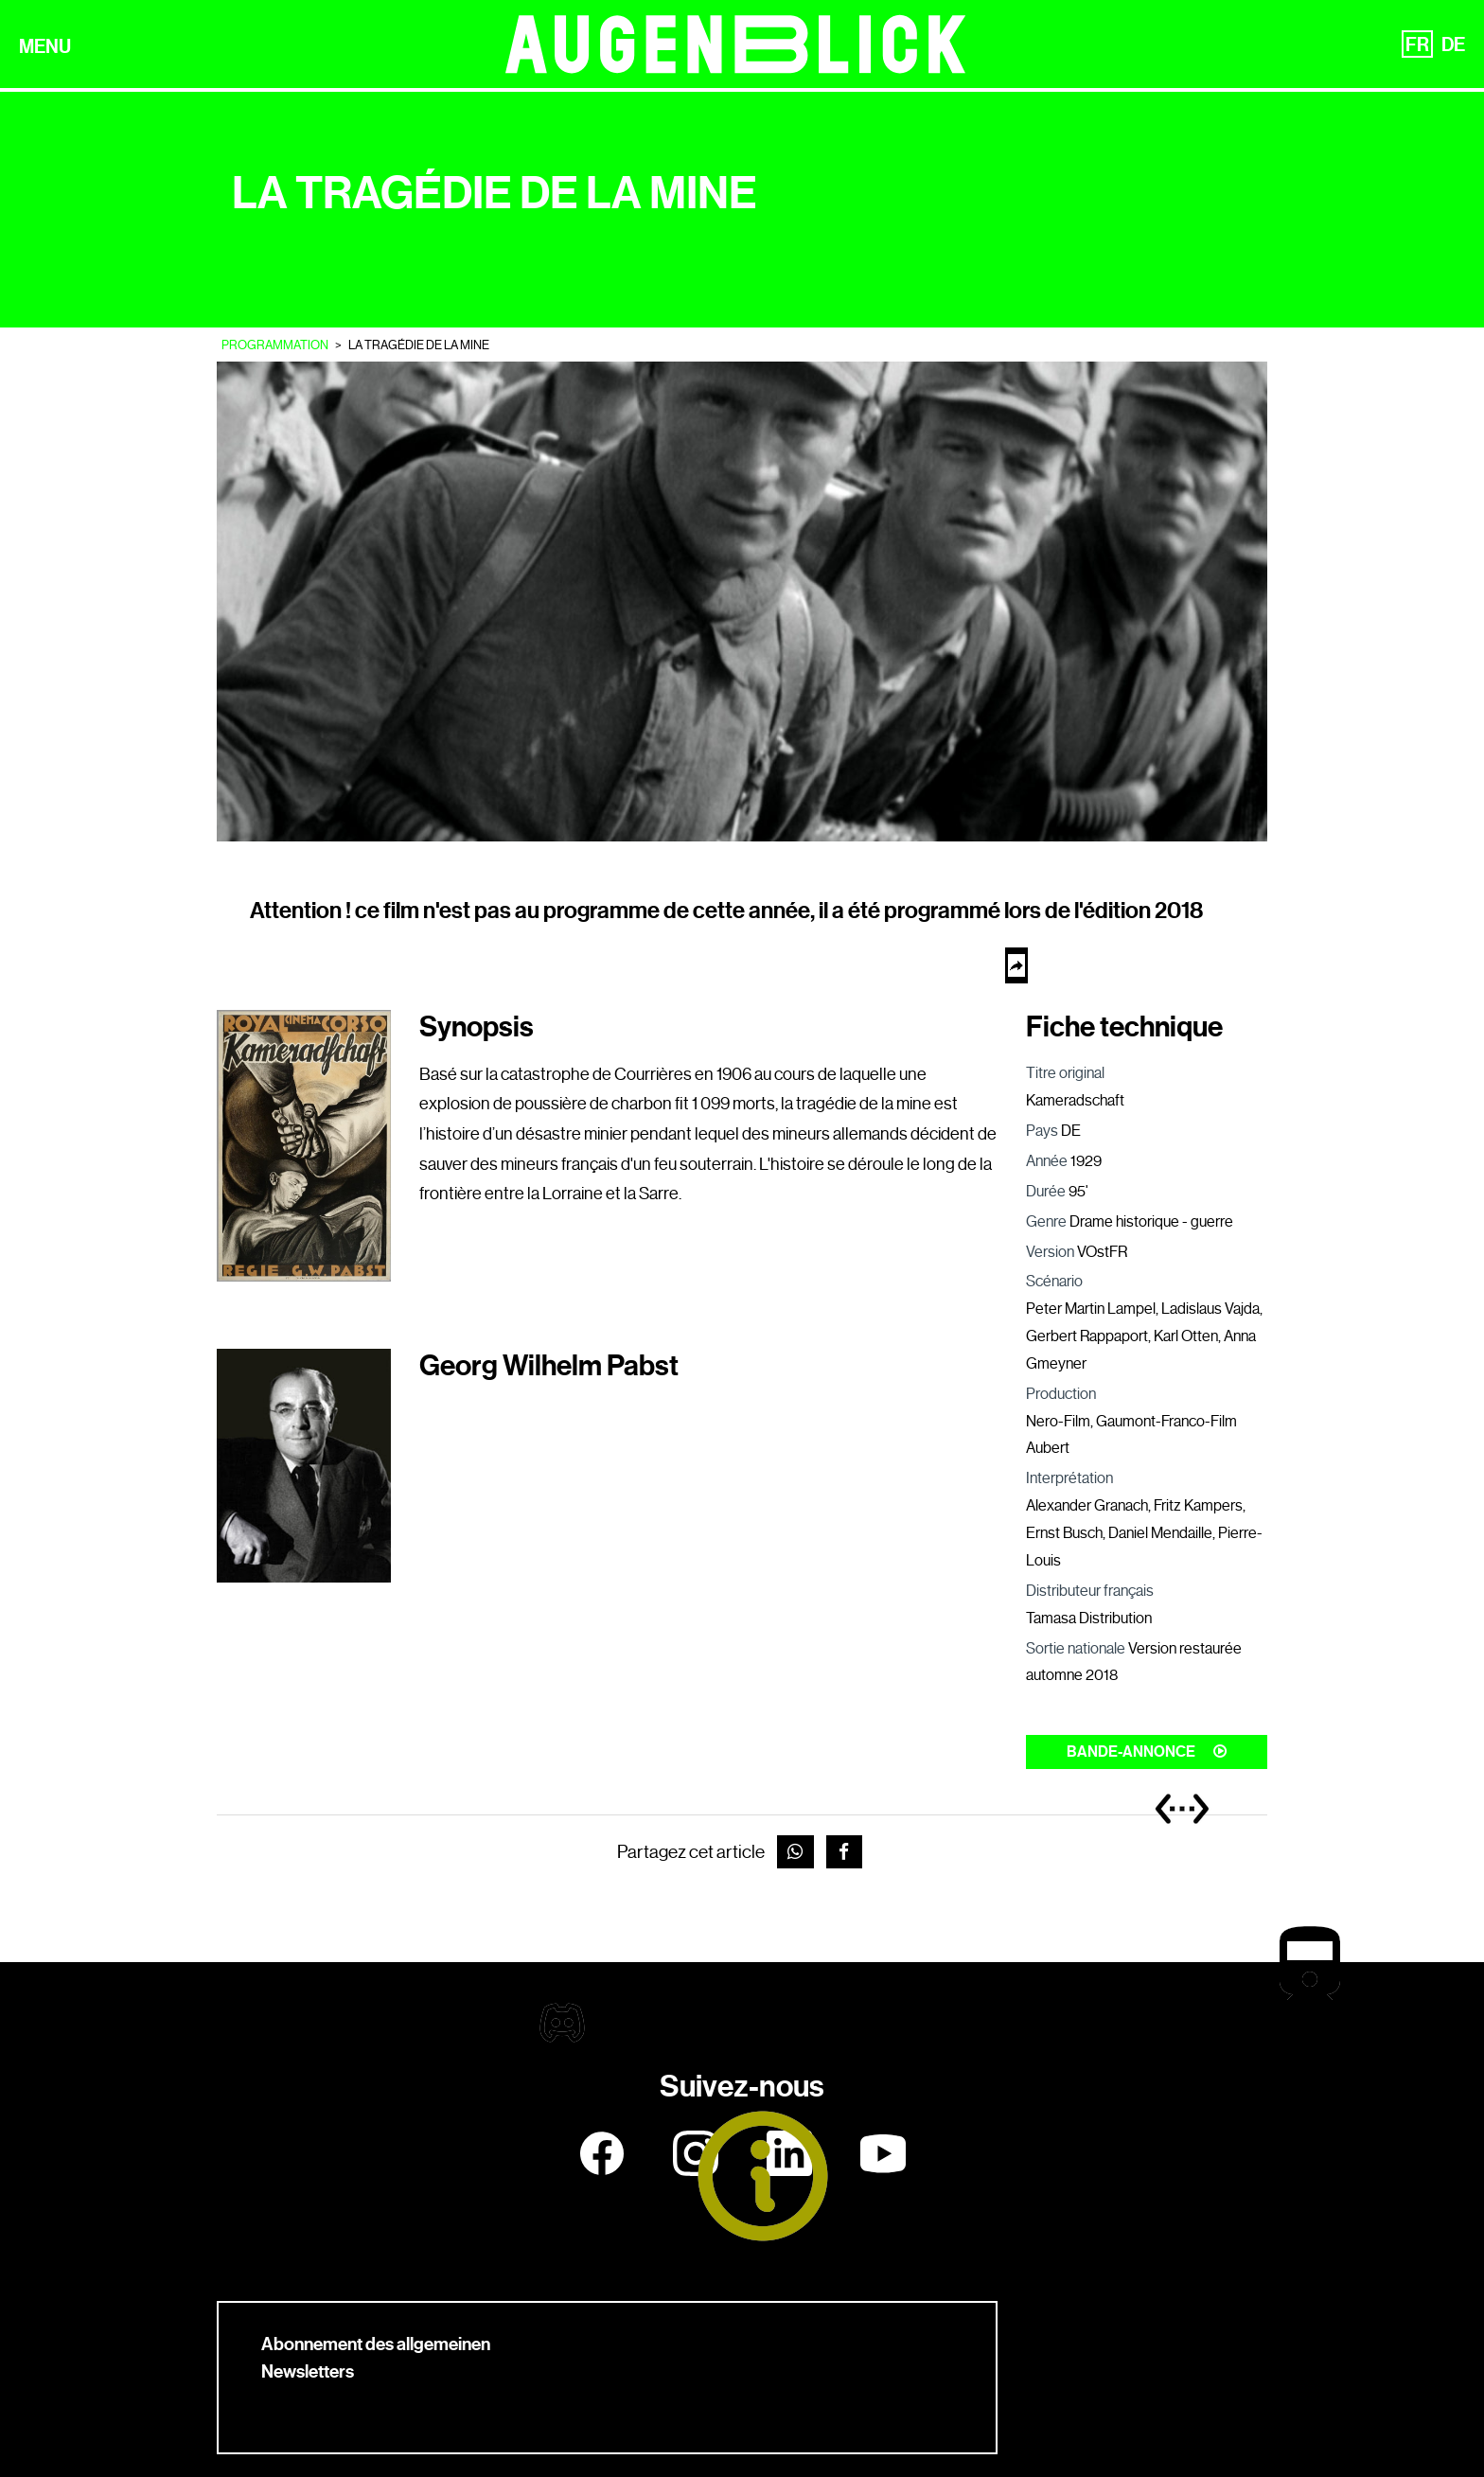 This screenshot has width=1484, height=2477. What do you see at coordinates (1016, 965) in the screenshot?
I see `share your mobile screen` at bounding box center [1016, 965].